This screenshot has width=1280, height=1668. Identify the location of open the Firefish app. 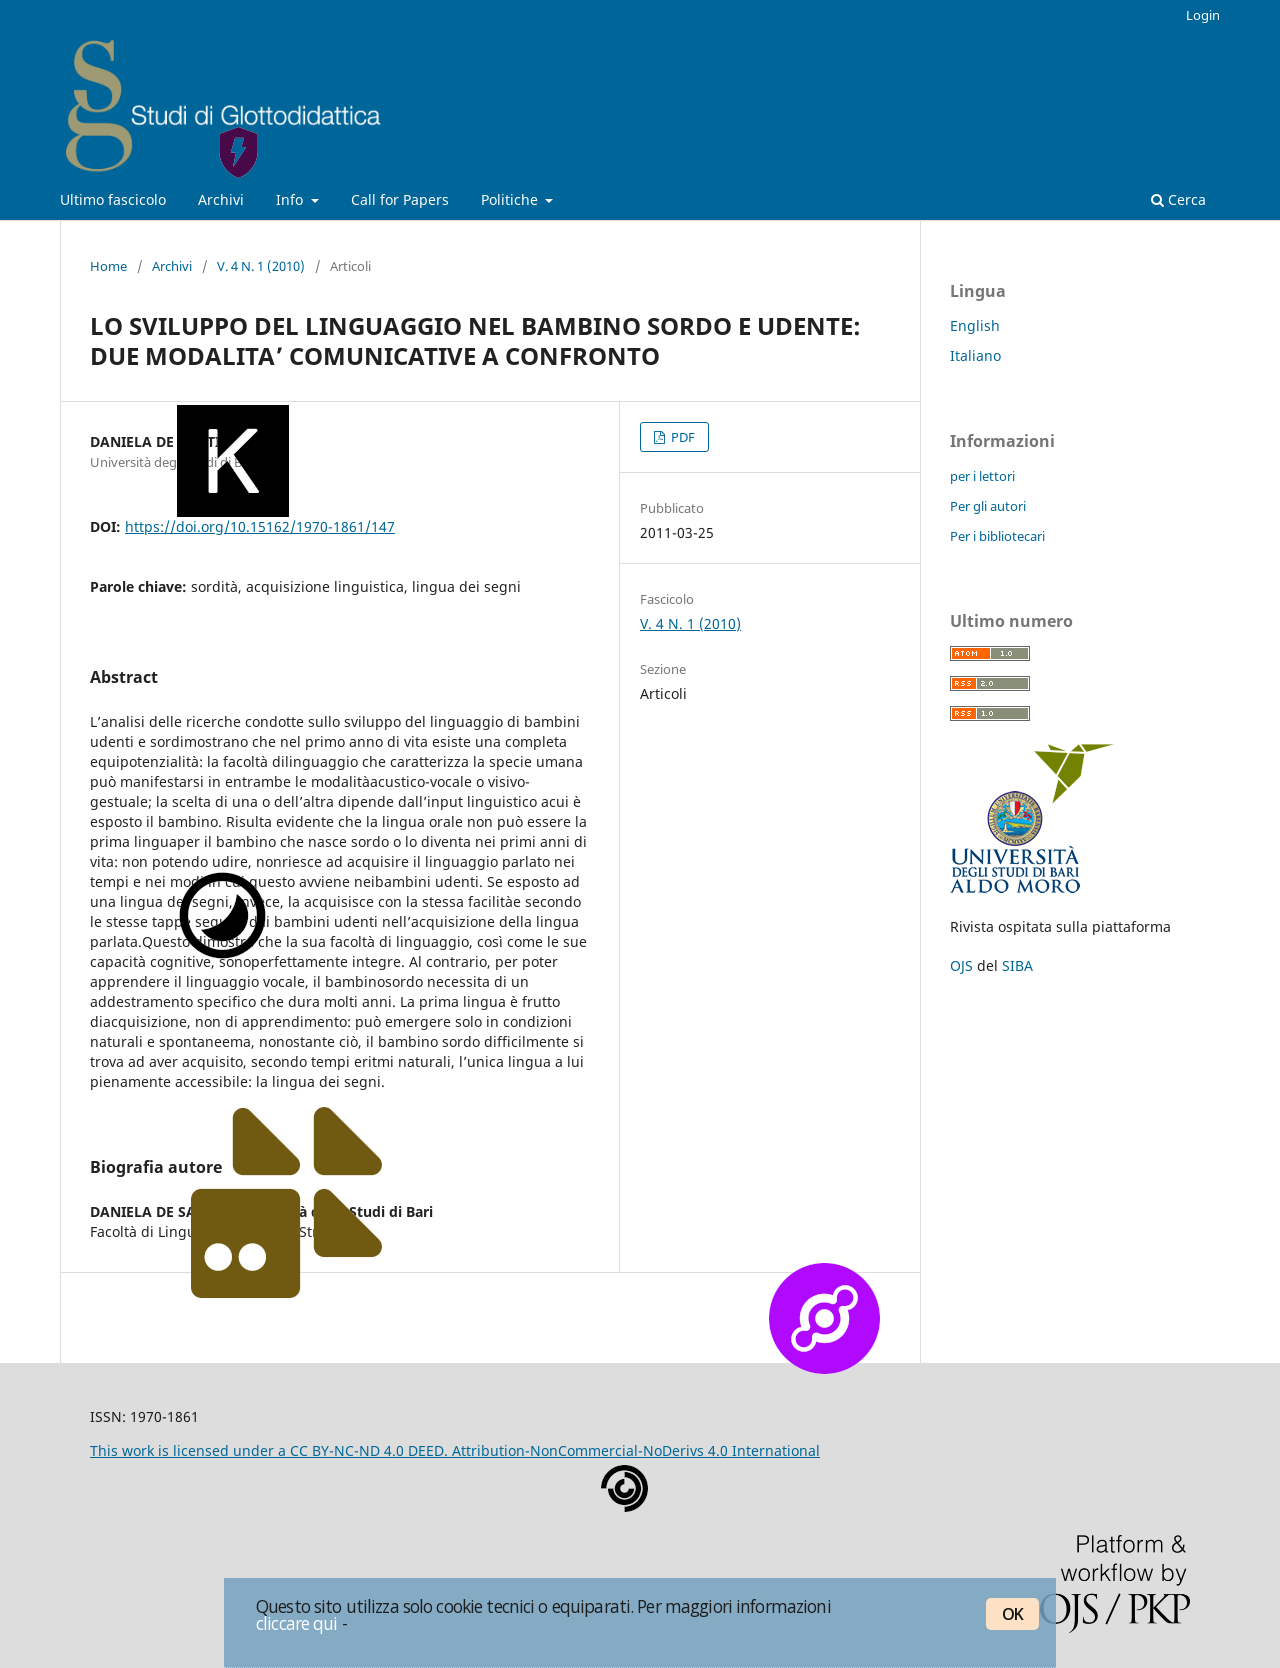
(286, 1202).